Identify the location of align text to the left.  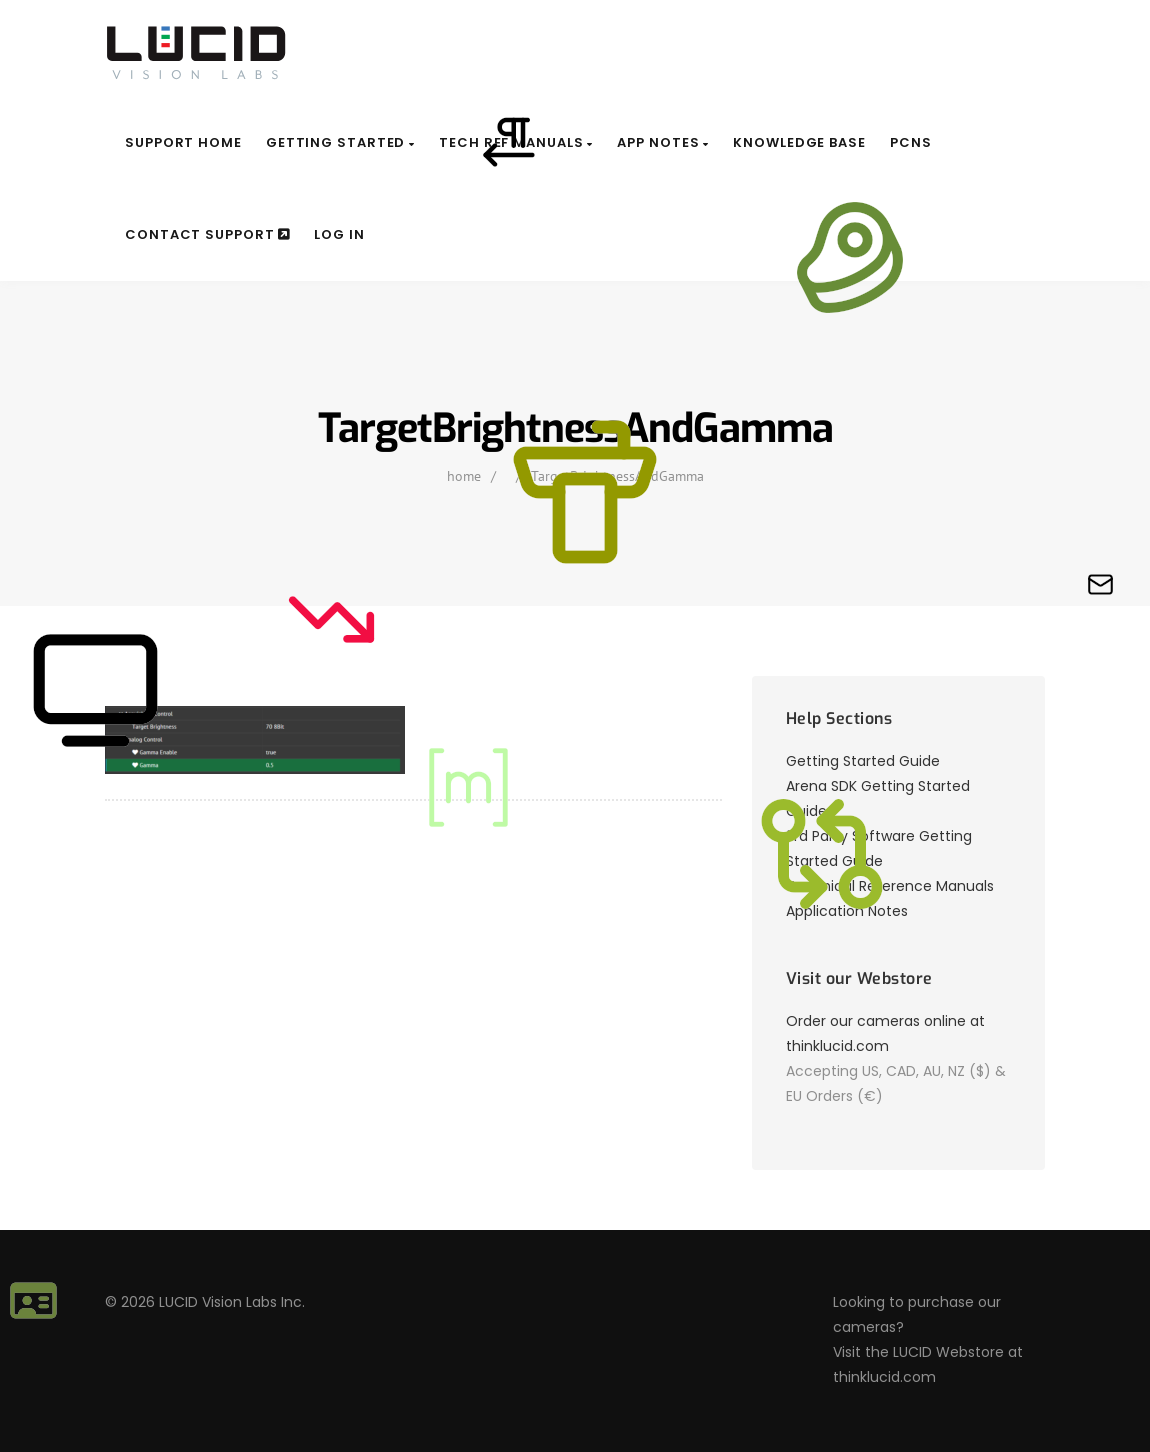
(509, 141).